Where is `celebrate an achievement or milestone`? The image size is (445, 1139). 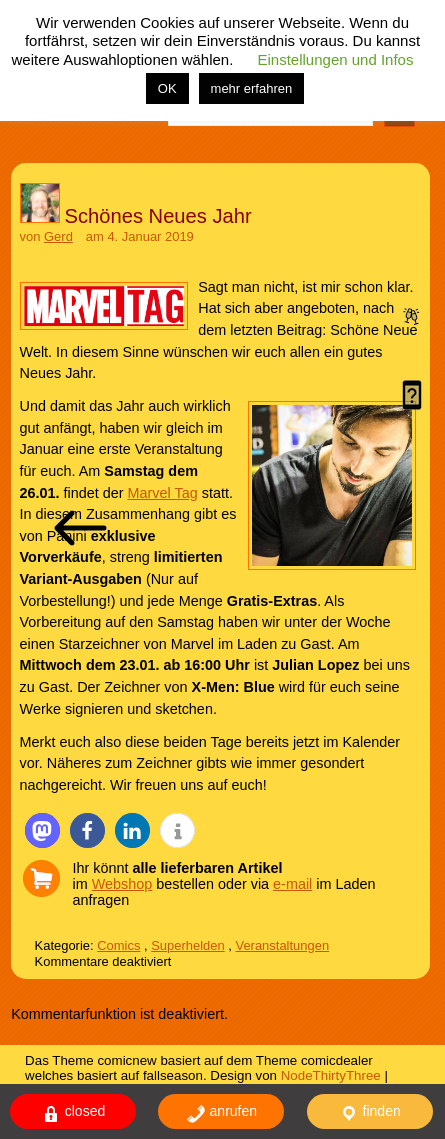 celebrate an achievement or milestone is located at coordinates (411, 316).